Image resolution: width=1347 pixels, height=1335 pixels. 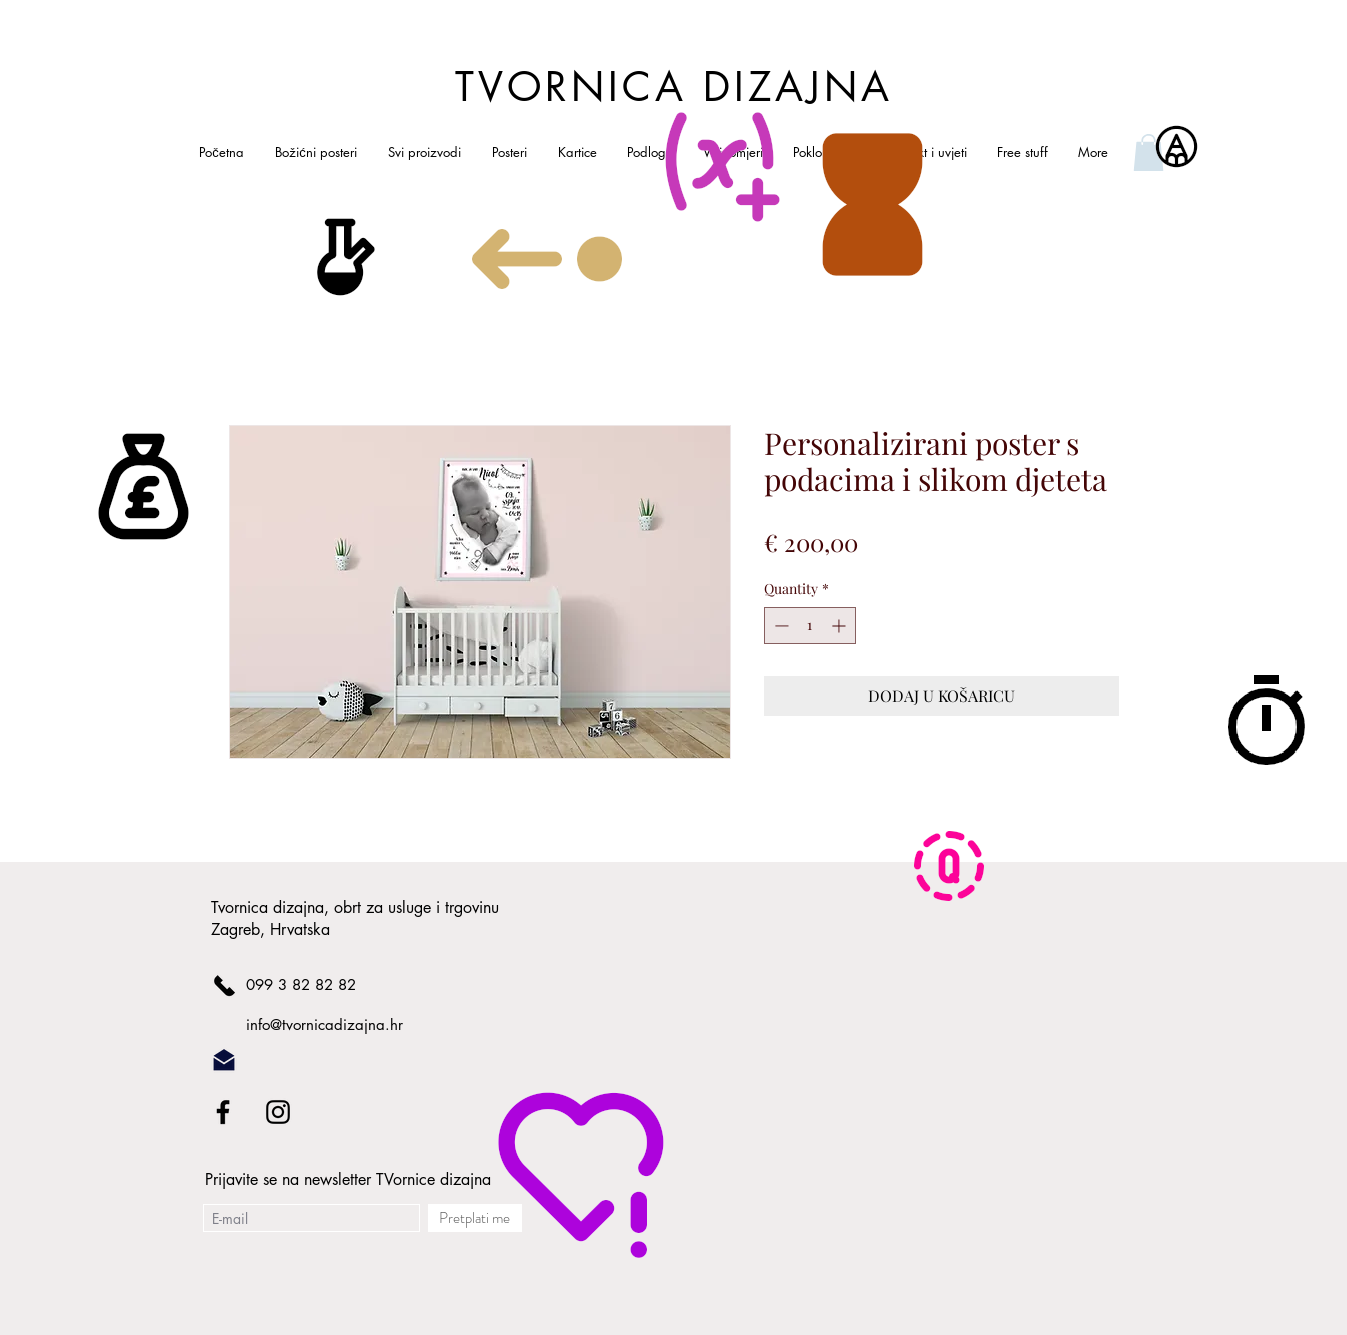 I want to click on move selected item to the left, so click(x=547, y=259).